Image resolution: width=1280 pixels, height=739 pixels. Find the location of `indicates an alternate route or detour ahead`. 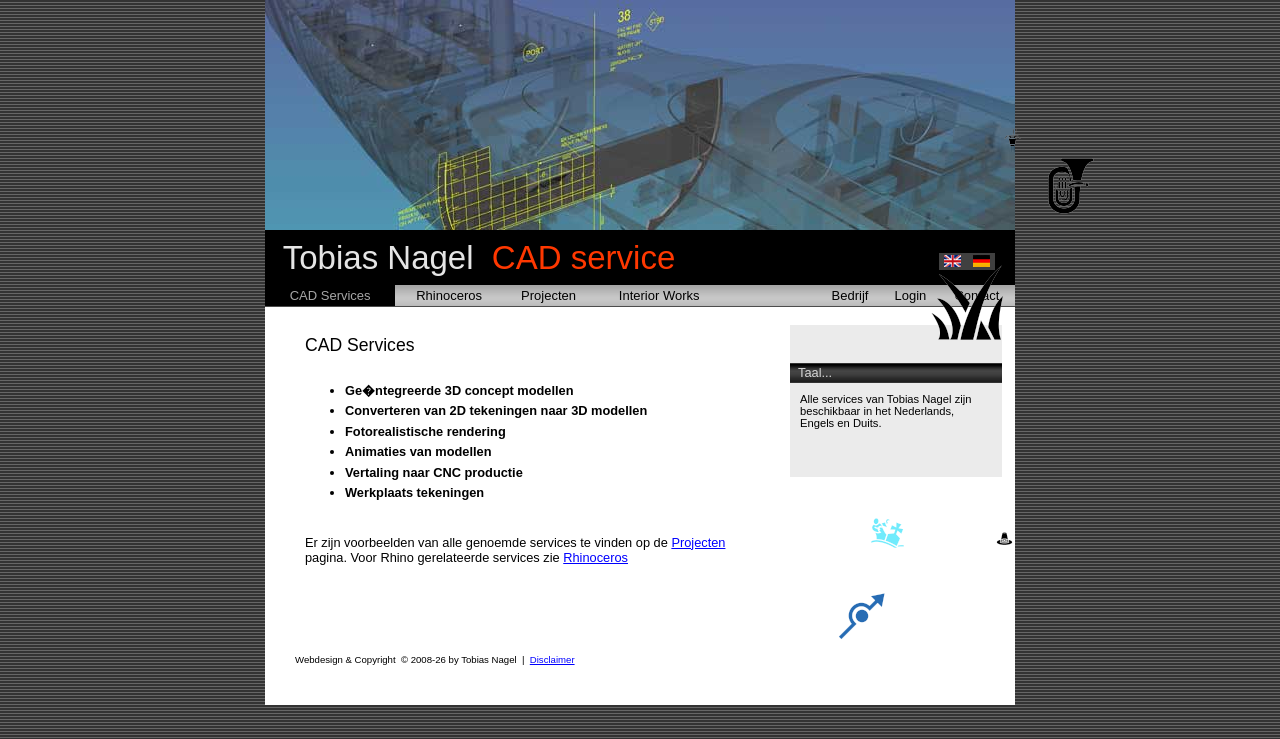

indicates an alternate route or detour ahead is located at coordinates (862, 616).